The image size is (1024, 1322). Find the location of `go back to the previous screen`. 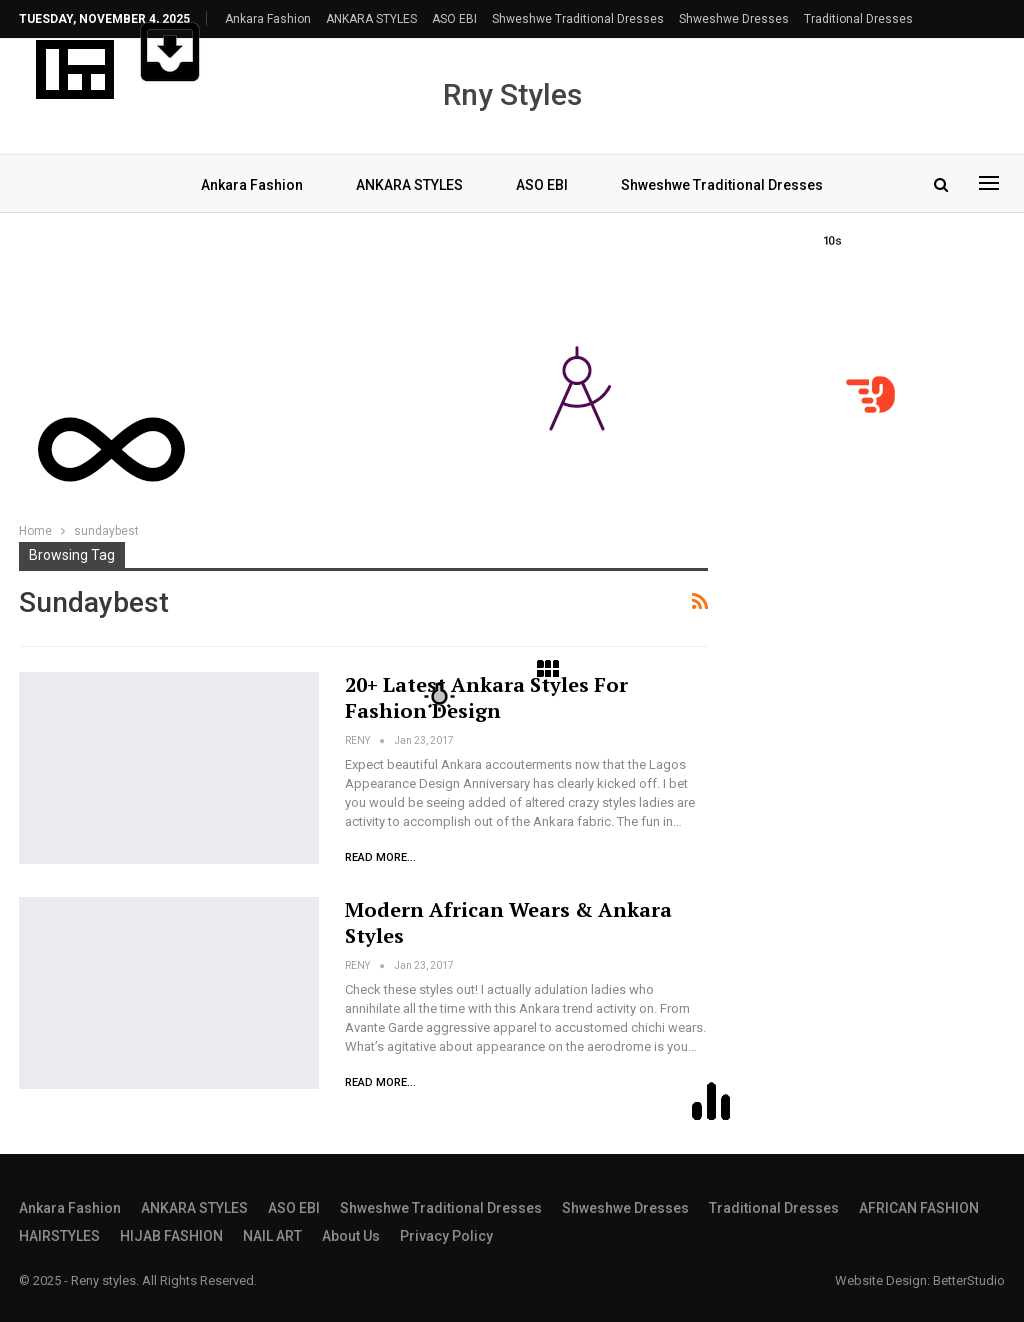

go back to the previous screen is located at coordinates (870, 394).